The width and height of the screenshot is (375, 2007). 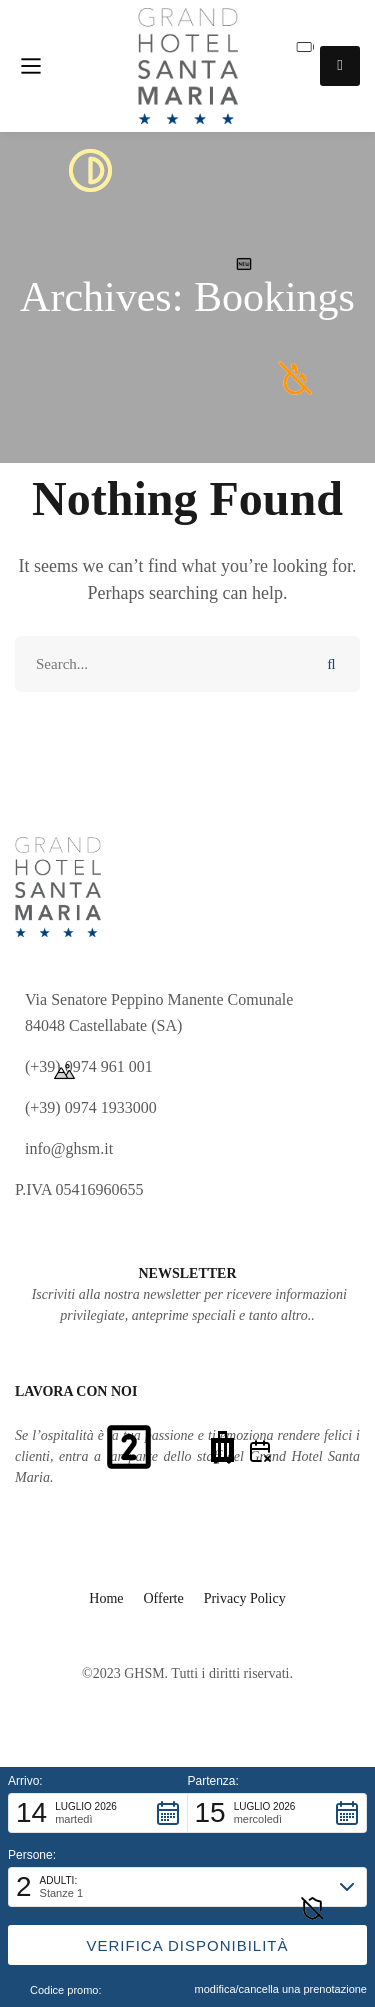 I want to click on indicates new content or recently added items, so click(x=244, y=264).